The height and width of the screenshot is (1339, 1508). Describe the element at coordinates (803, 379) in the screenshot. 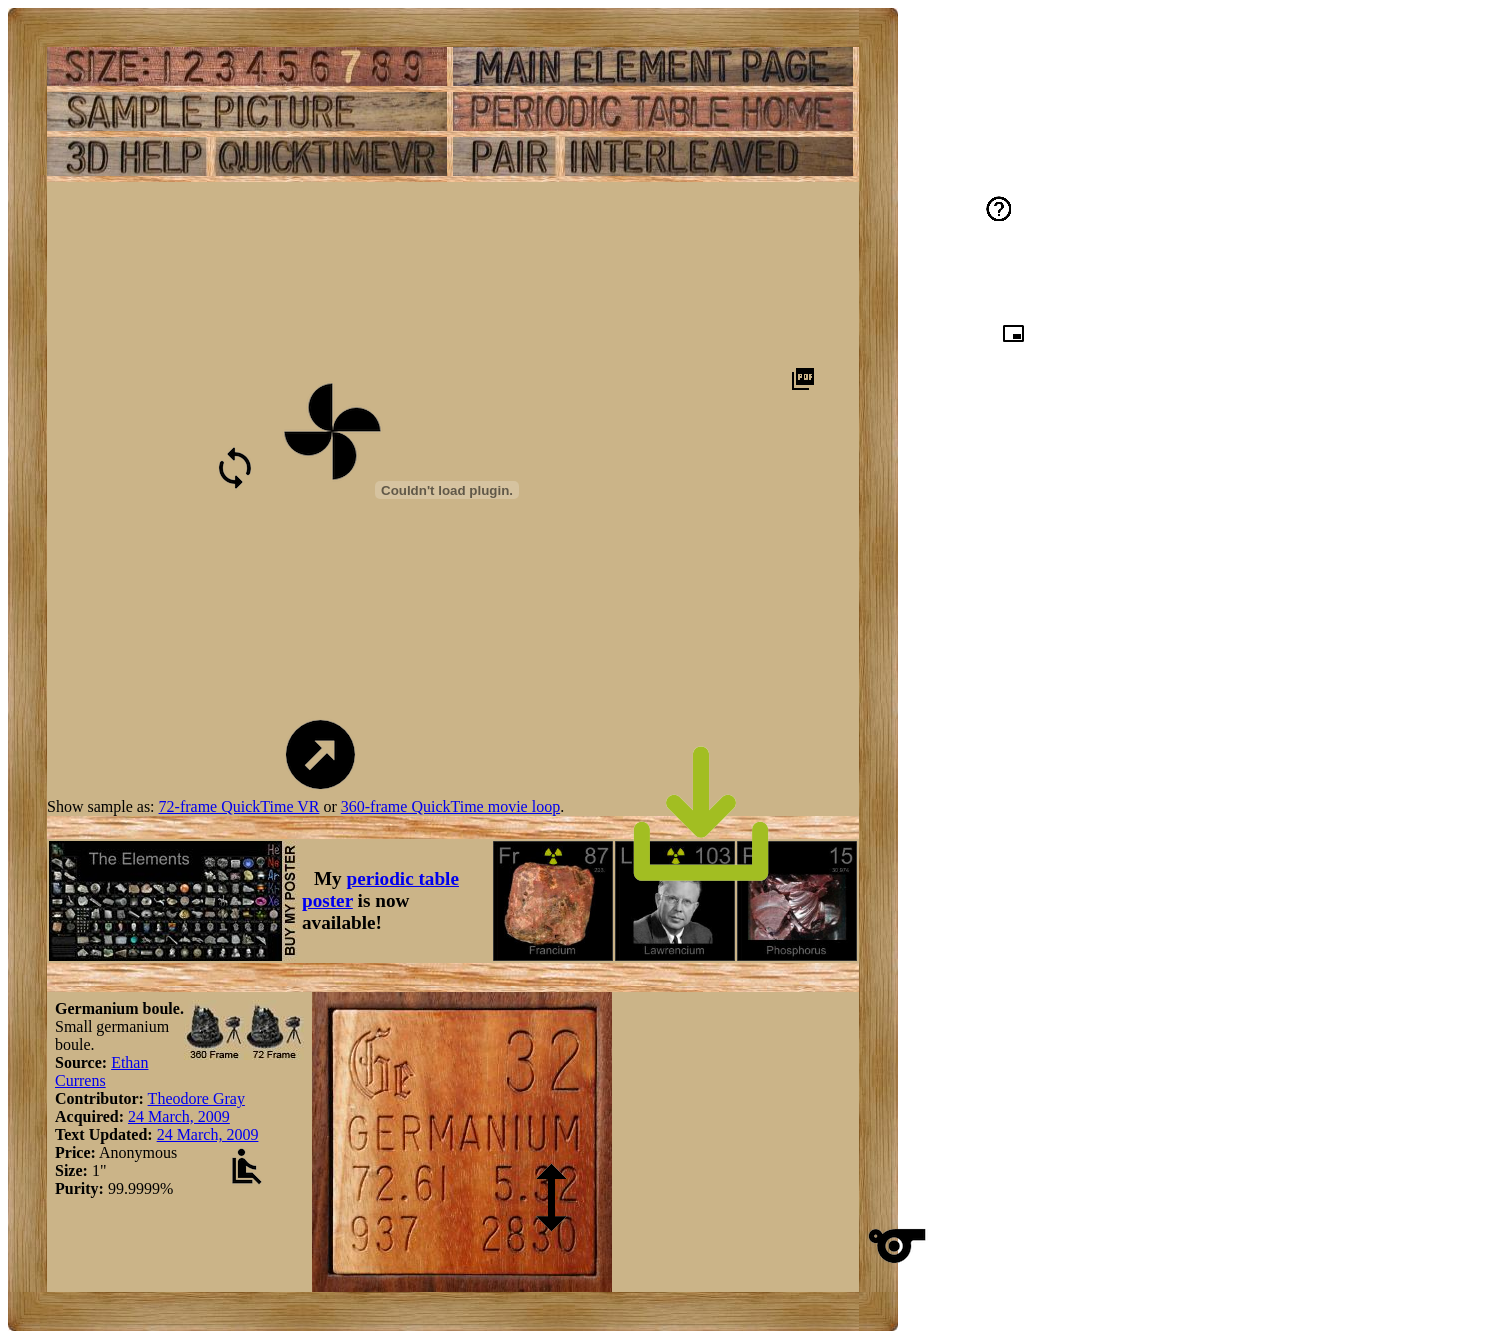

I see `save or export as PDF` at that location.